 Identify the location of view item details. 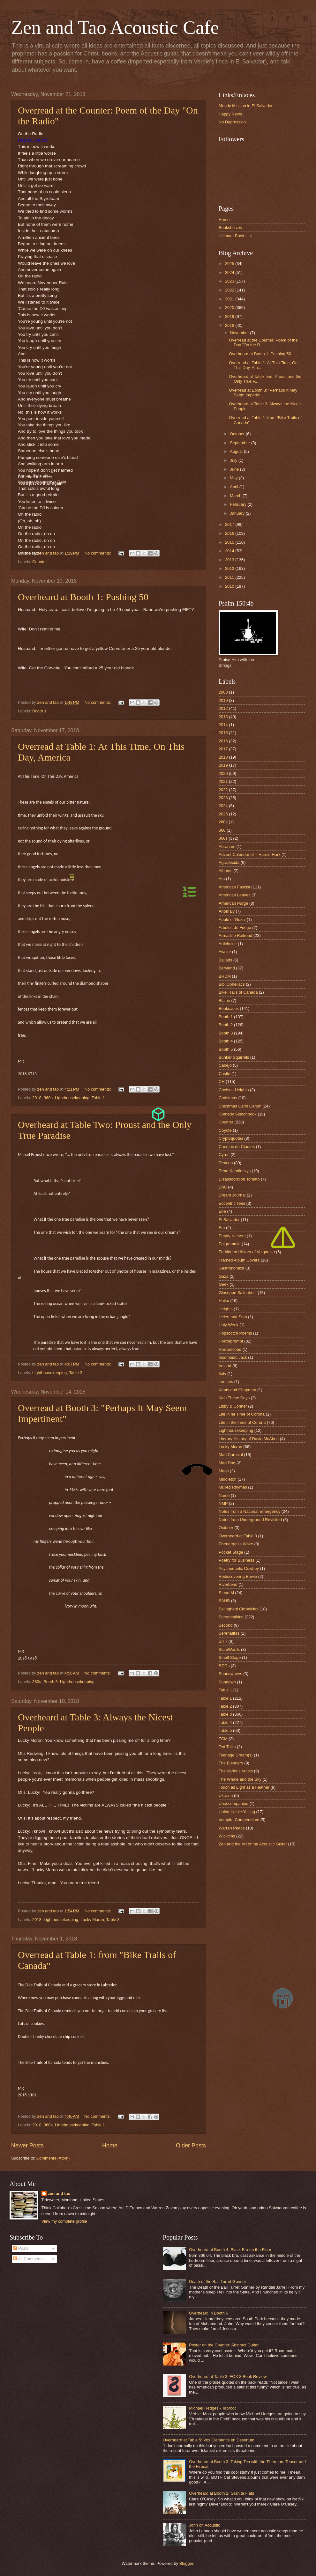
(283, 1238).